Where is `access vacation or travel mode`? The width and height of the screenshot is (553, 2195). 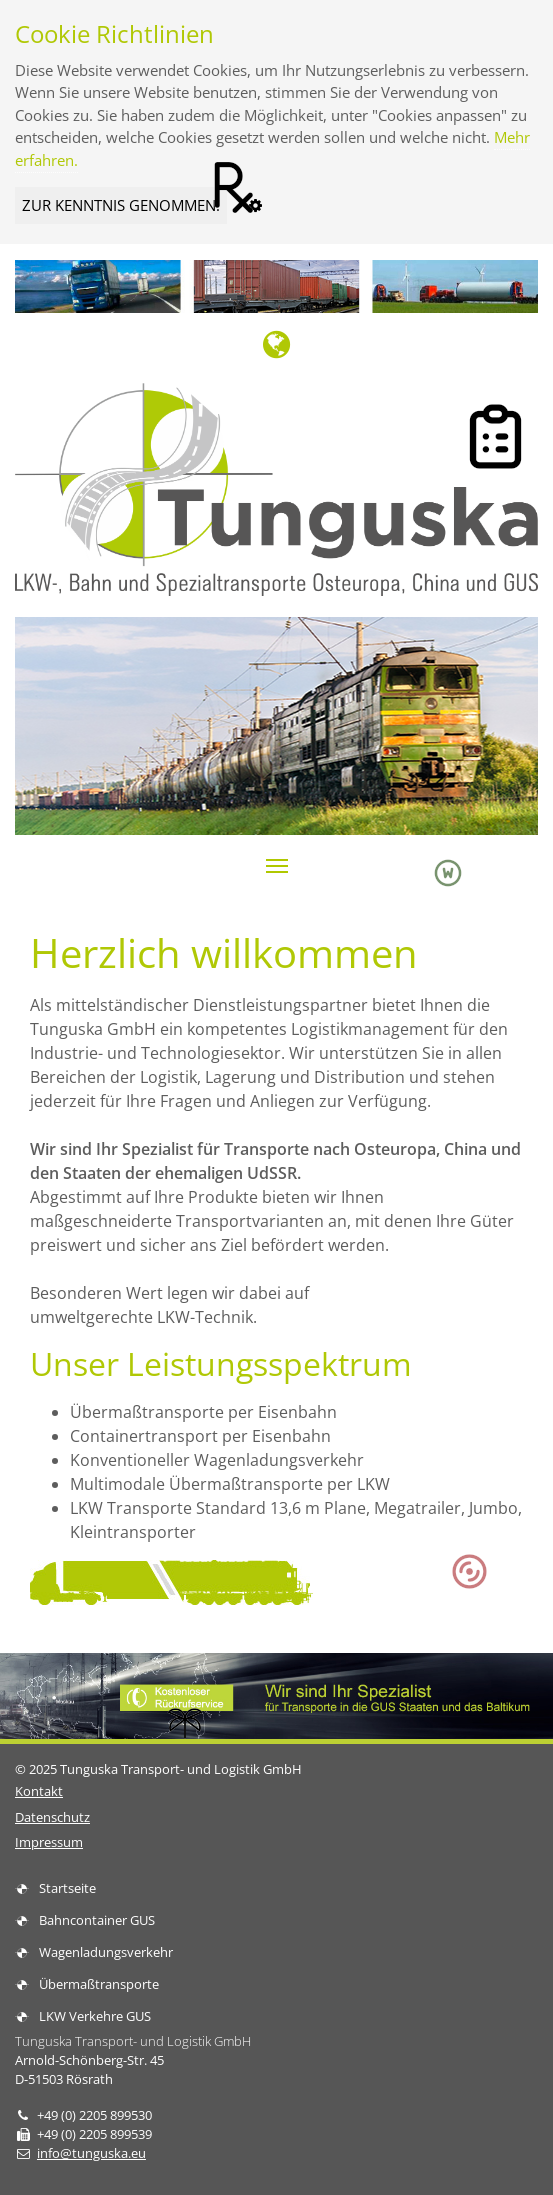
access vacation or travel mode is located at coordinates (185, 1723).